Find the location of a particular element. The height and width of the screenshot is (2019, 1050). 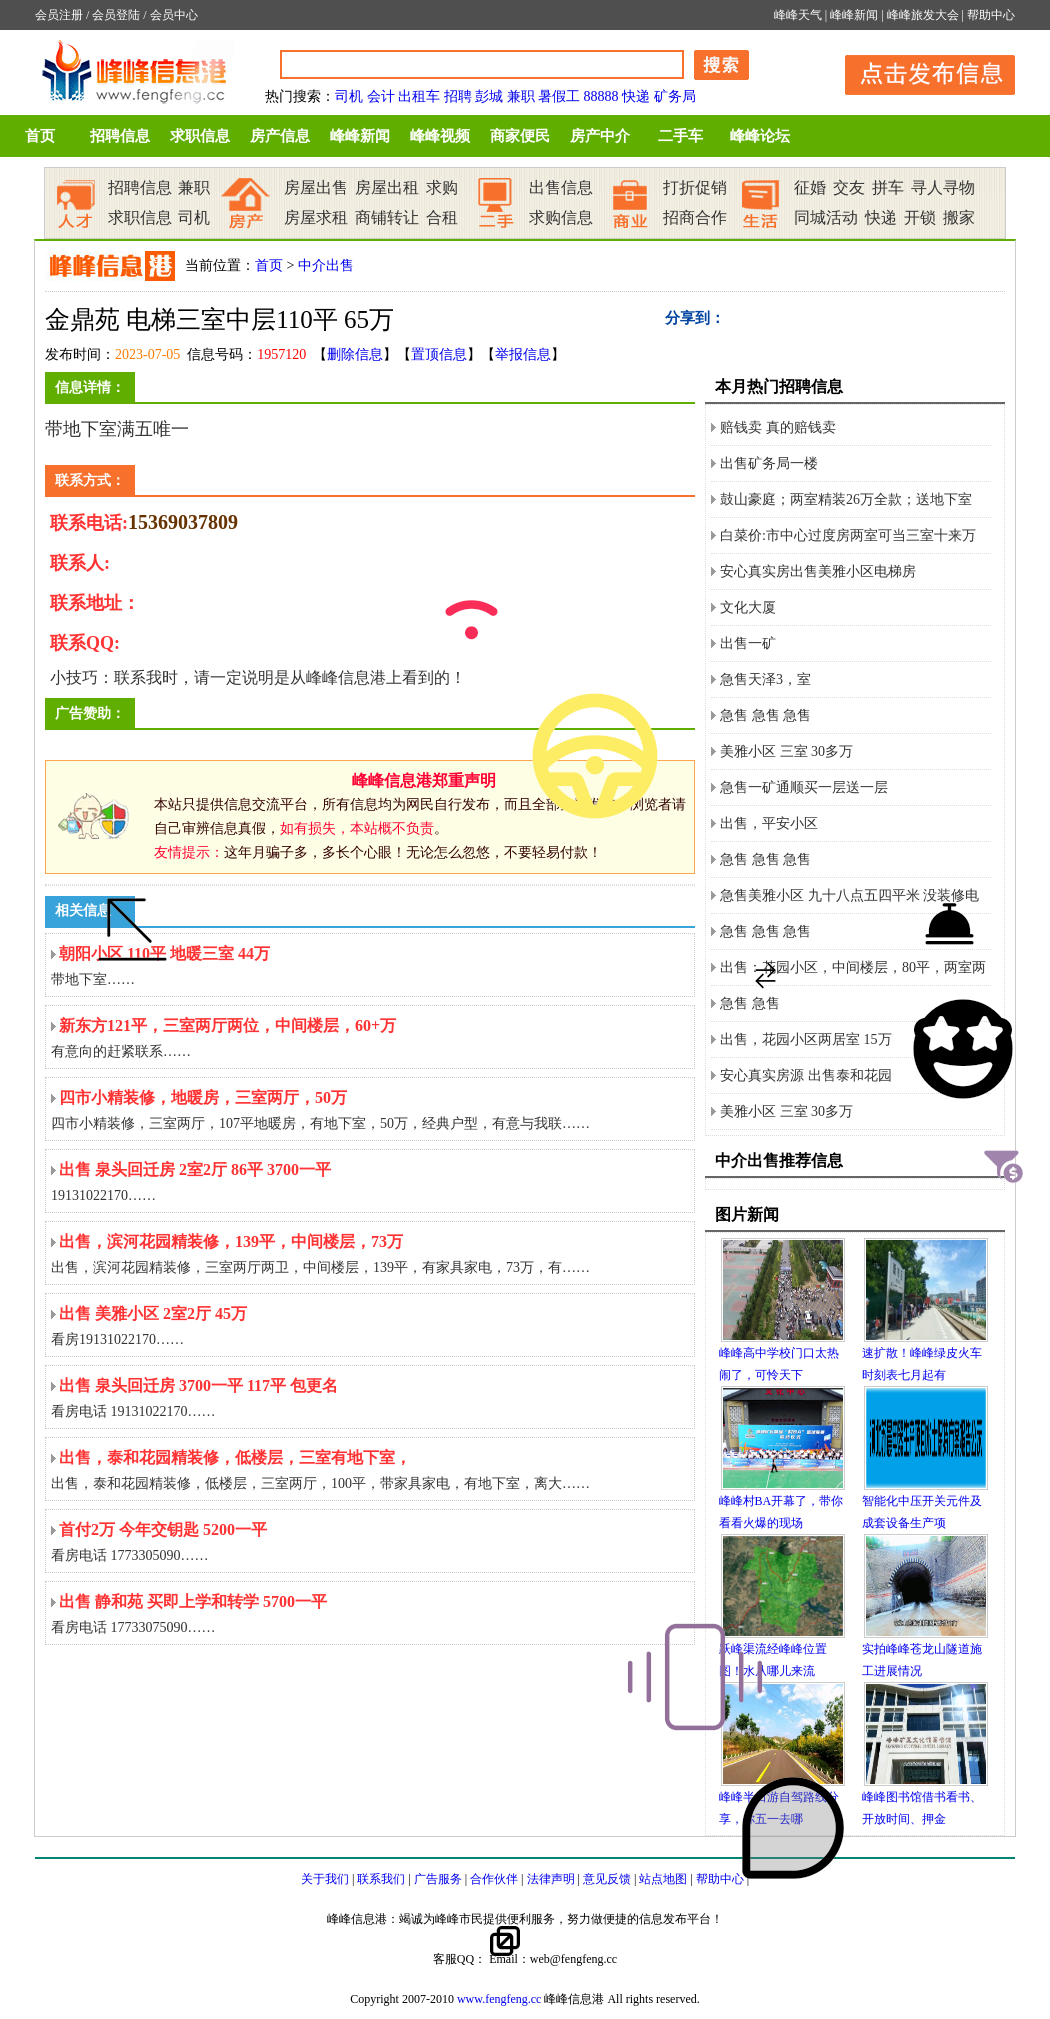

swap or exchange items is located at coordinates (765, 975).